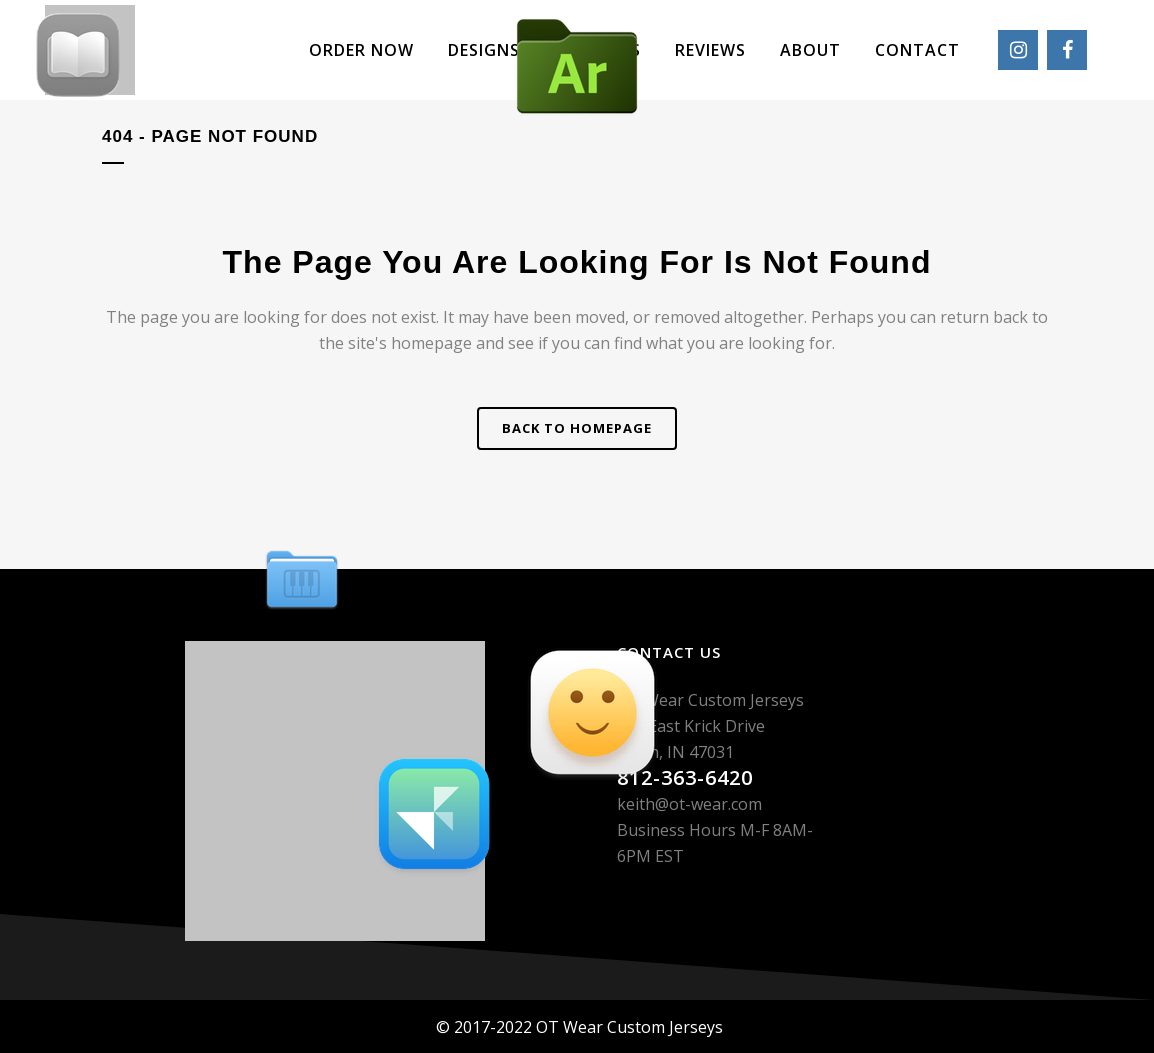  Describe the element at coordinates (576, 69) in the screenshot. I see `open adobe aero project files folder` at that location.